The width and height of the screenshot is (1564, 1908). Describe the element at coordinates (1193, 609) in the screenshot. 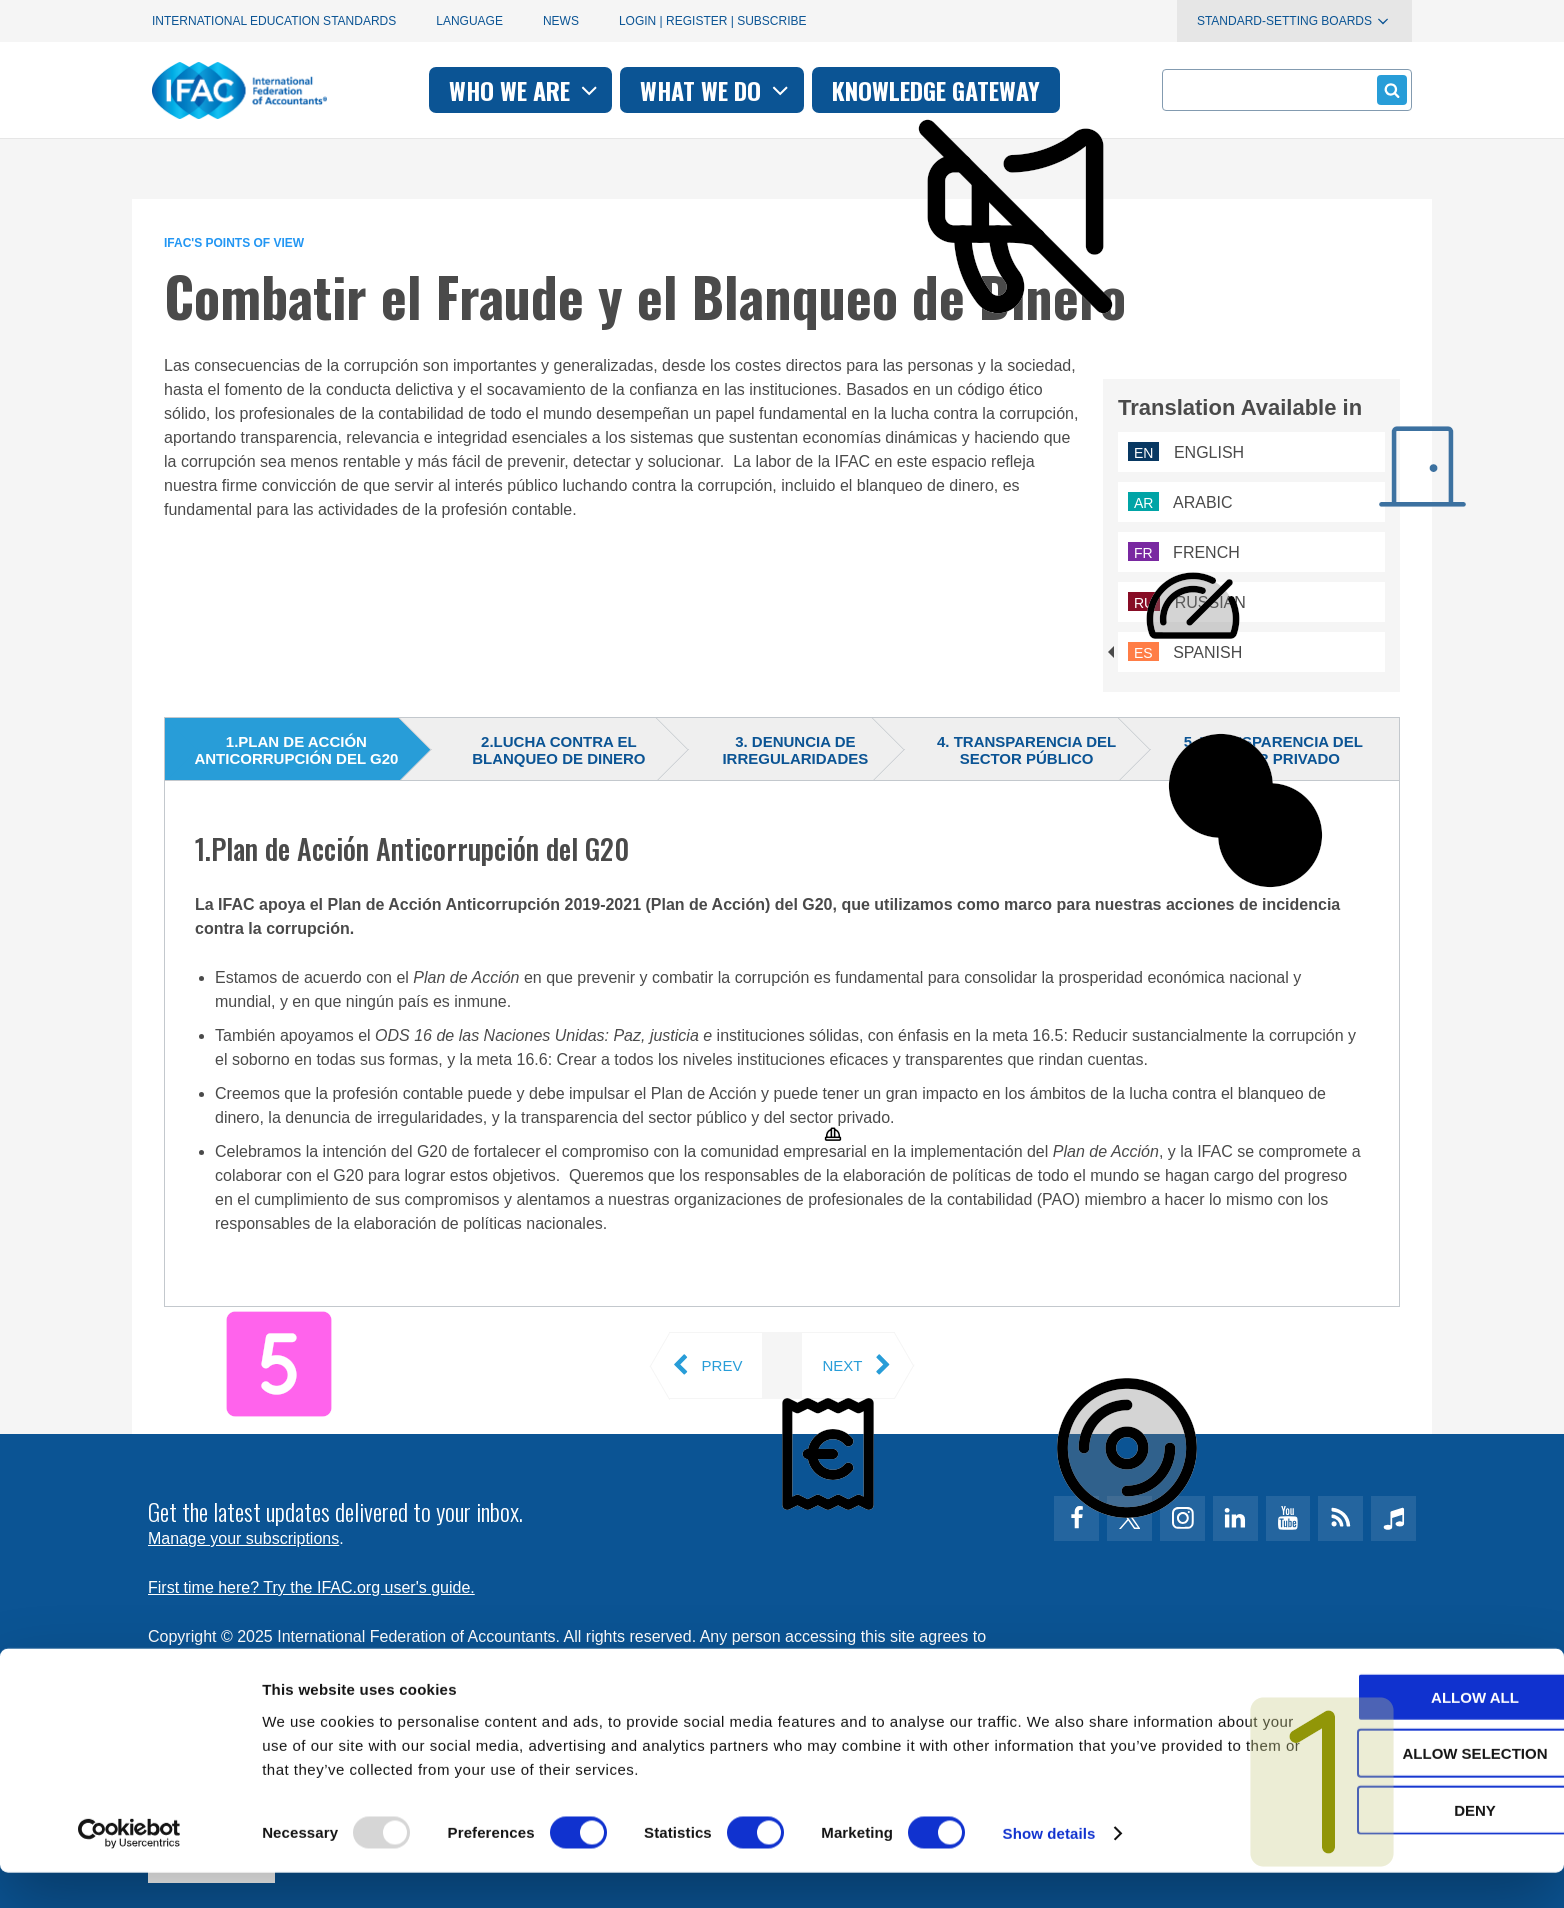

I see `view speed or performance metrics` at that location.